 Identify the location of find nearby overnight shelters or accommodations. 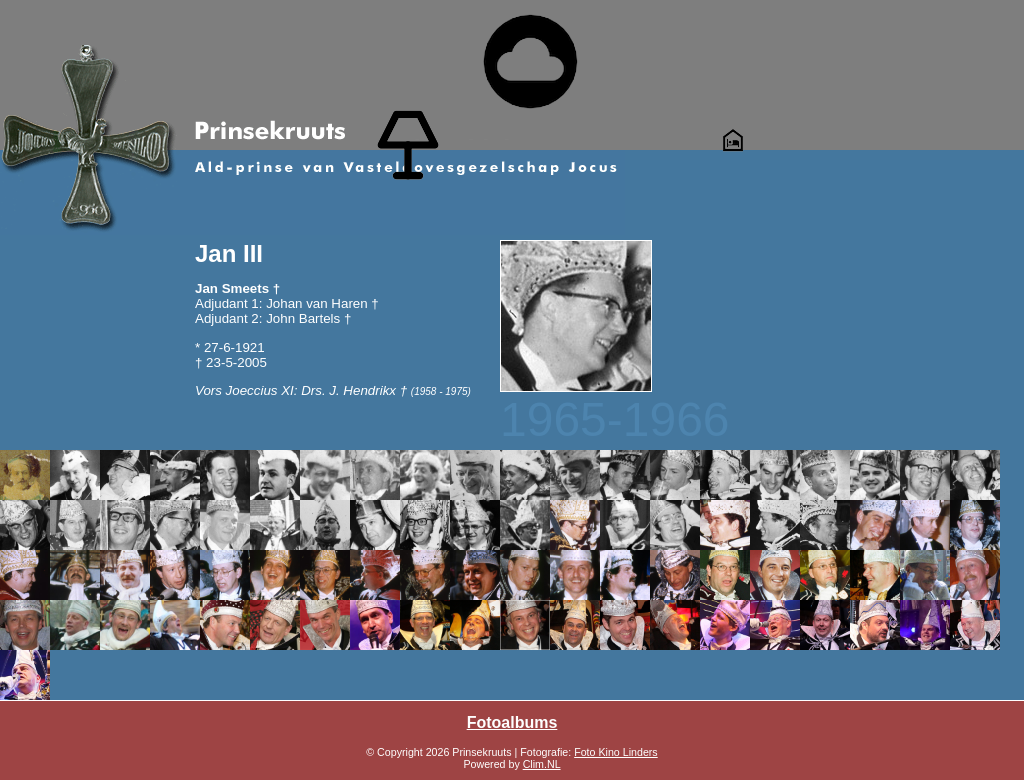
(733, 140).